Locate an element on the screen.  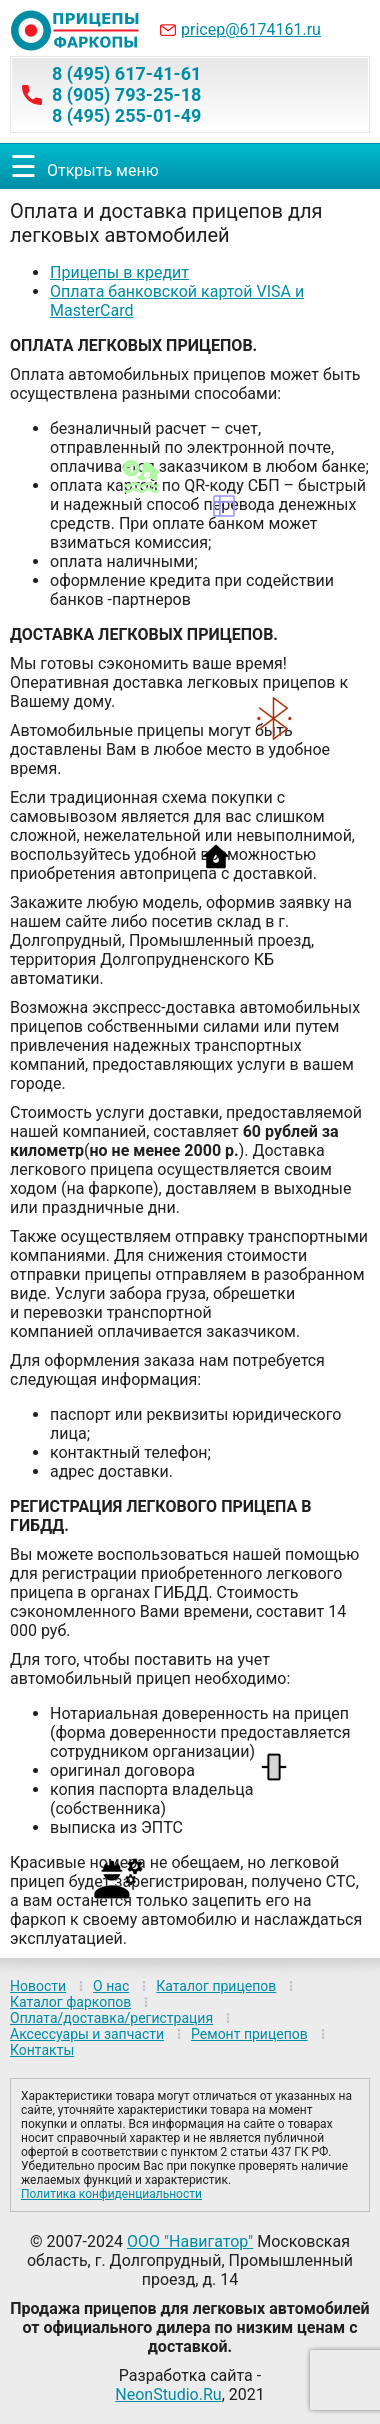
access engineering or technical settings is located at coordinates (118, 1878).